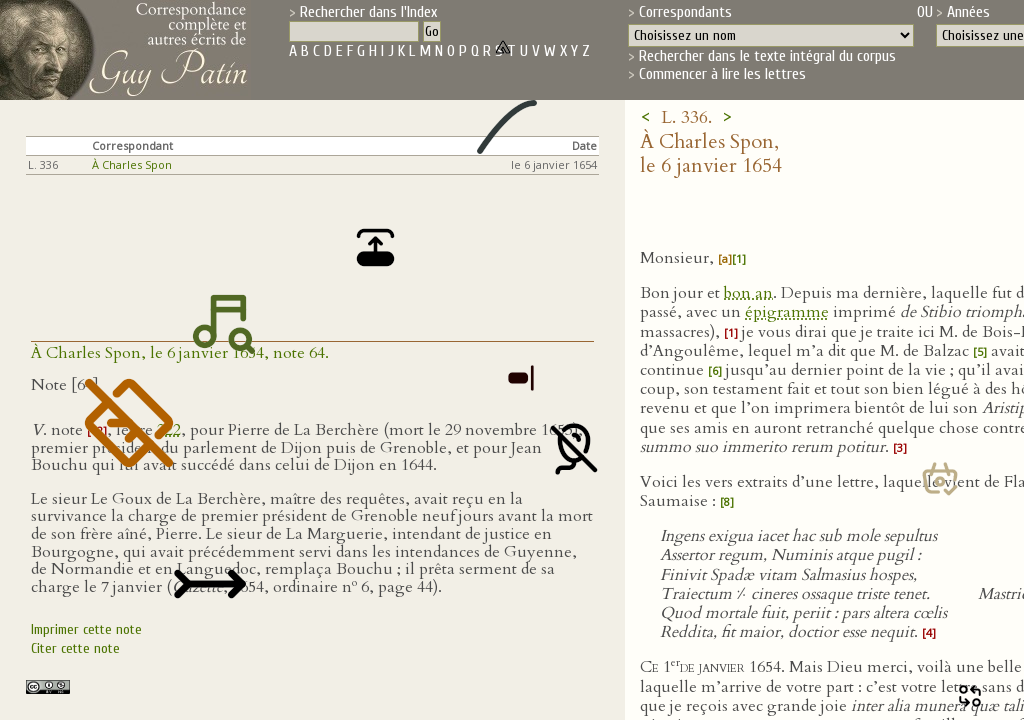  What do you see at coordinates (222, 321) in the screenshot?
I see `search for songs or music` at bounding box center [222, 321].